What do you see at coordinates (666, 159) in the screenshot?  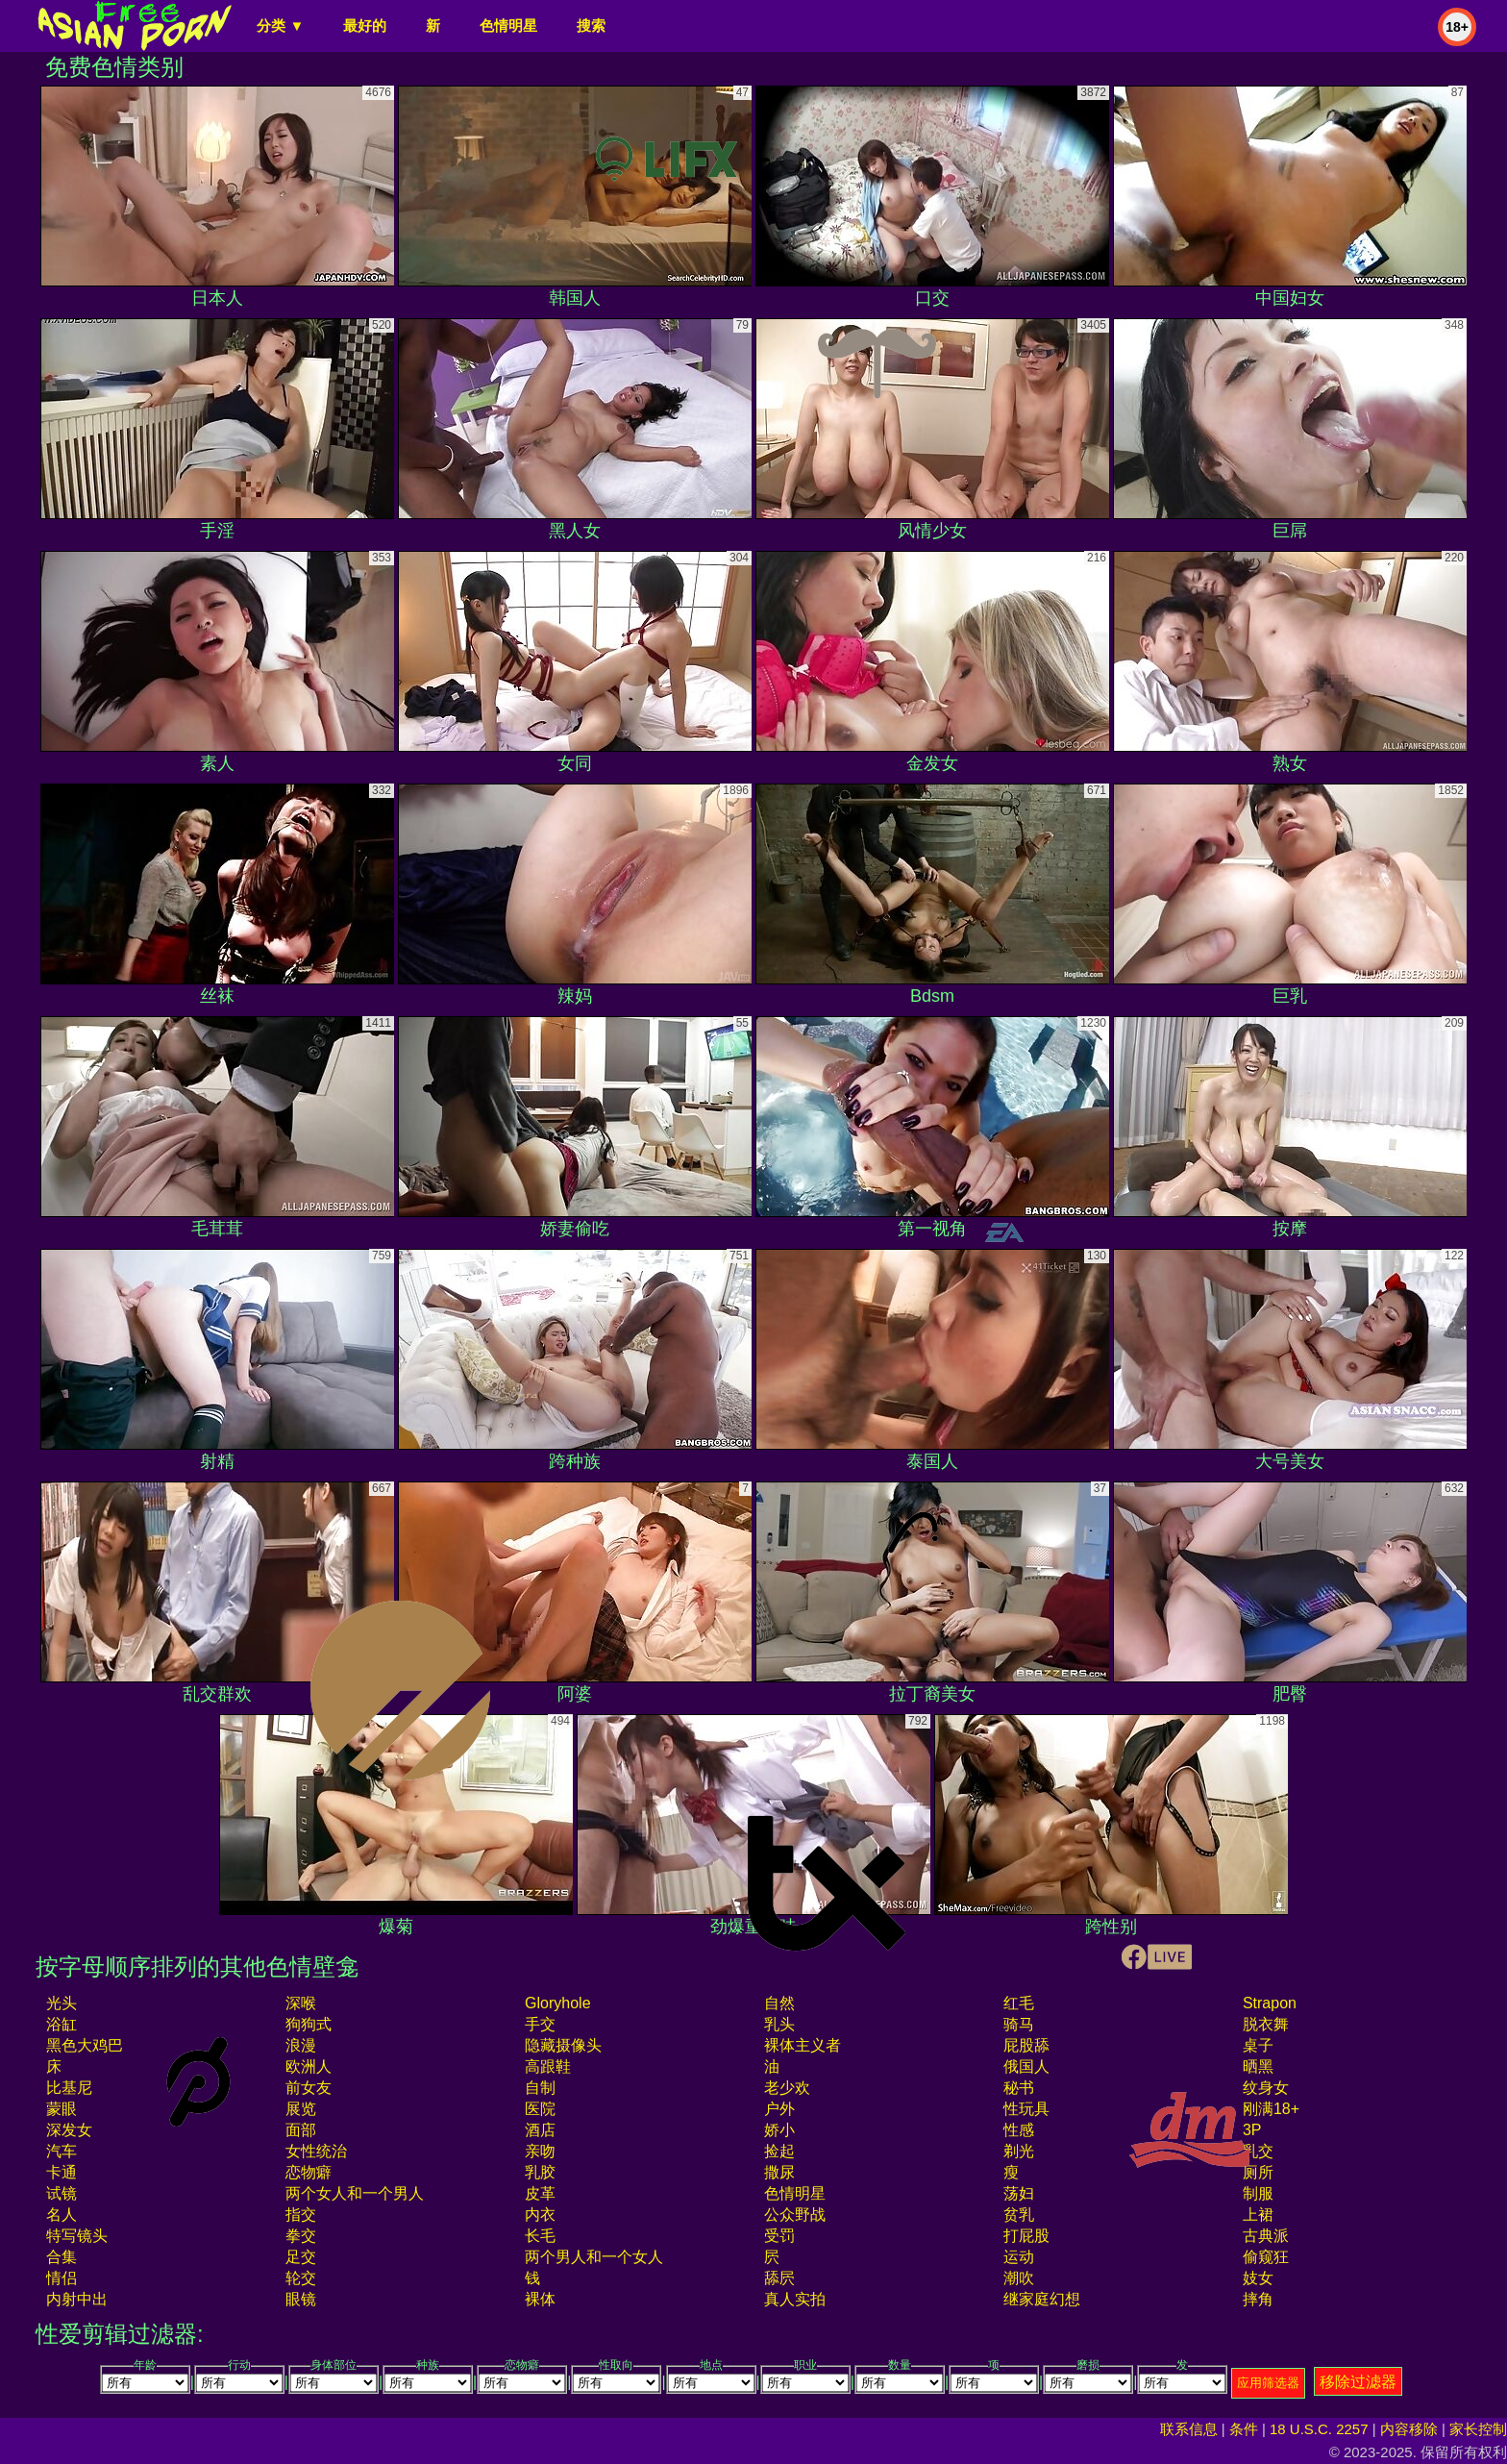 I see `open the LIFX smart lighting app` at bounding box center [666, 159].